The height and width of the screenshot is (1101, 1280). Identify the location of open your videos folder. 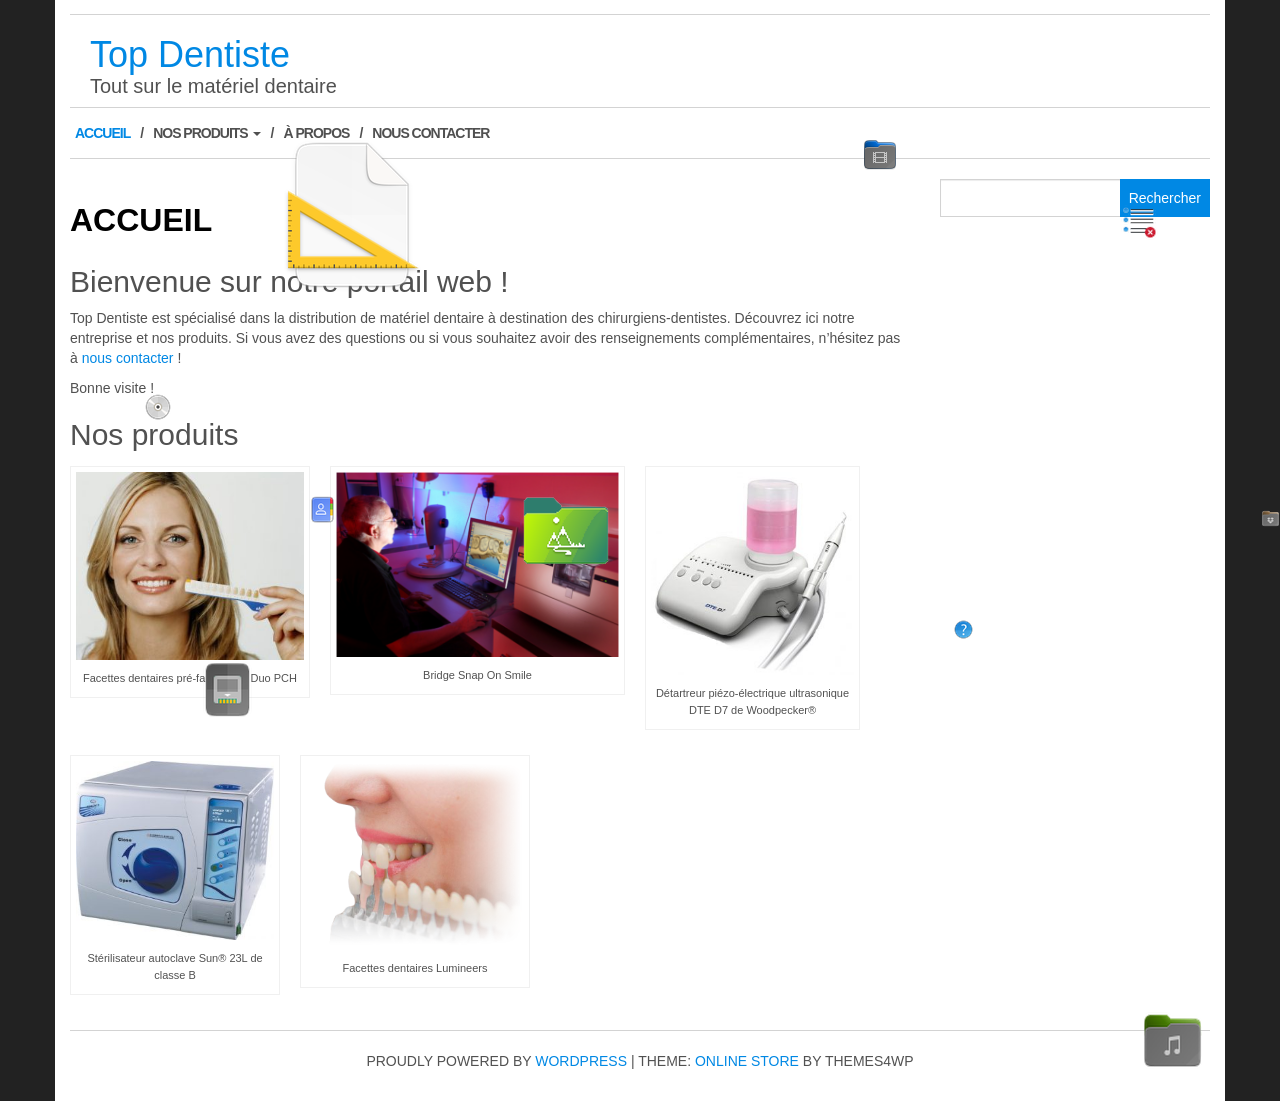
(880, 154).